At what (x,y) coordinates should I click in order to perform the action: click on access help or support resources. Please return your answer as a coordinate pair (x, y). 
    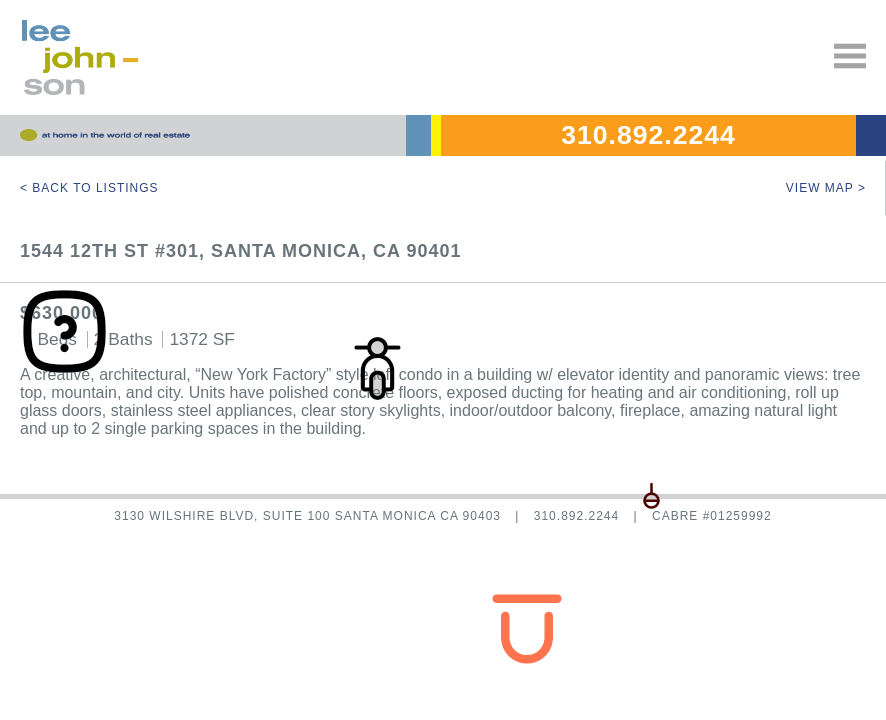
    Looking at the image, I should click on (64, 331).